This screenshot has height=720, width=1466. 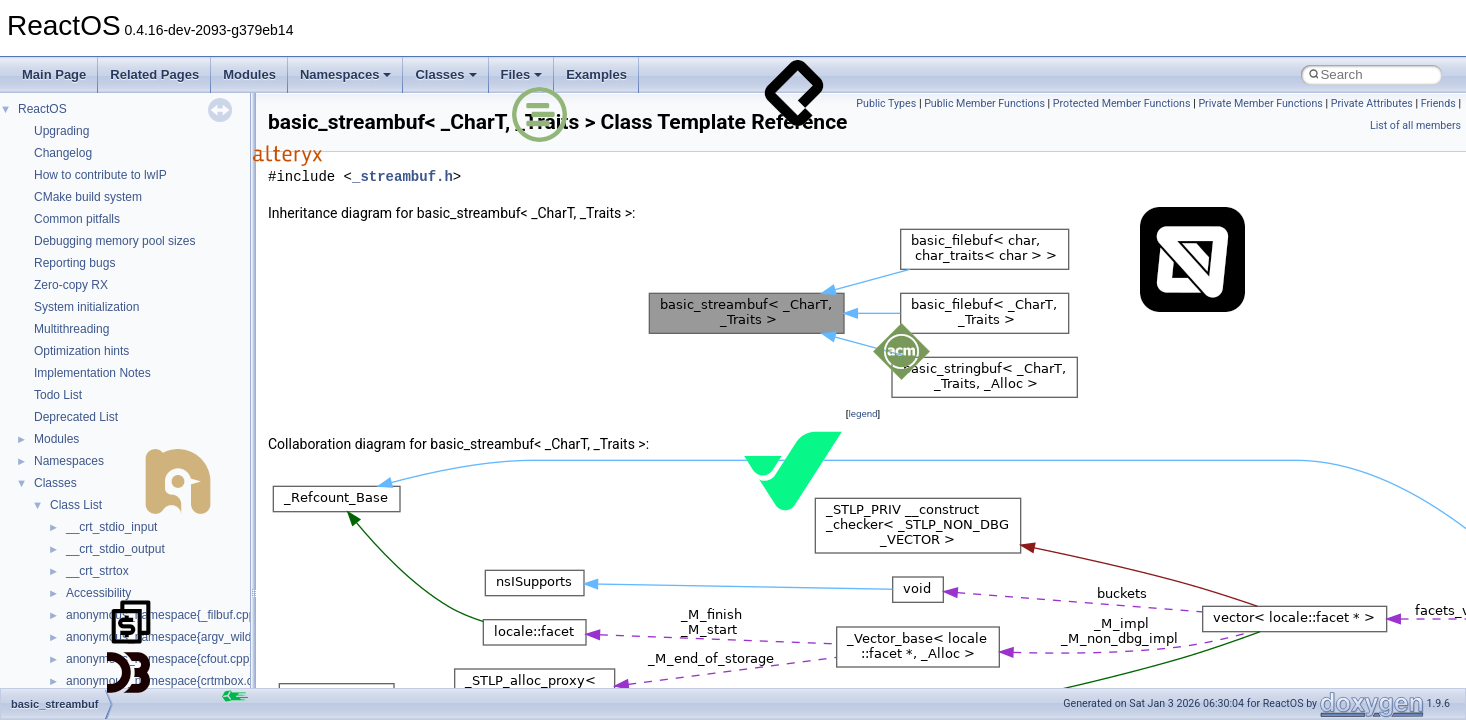 What do you see at coordinates (539, 114) in the screenshot?
I see `open the When I Work app` at bounding box center [539, 114].